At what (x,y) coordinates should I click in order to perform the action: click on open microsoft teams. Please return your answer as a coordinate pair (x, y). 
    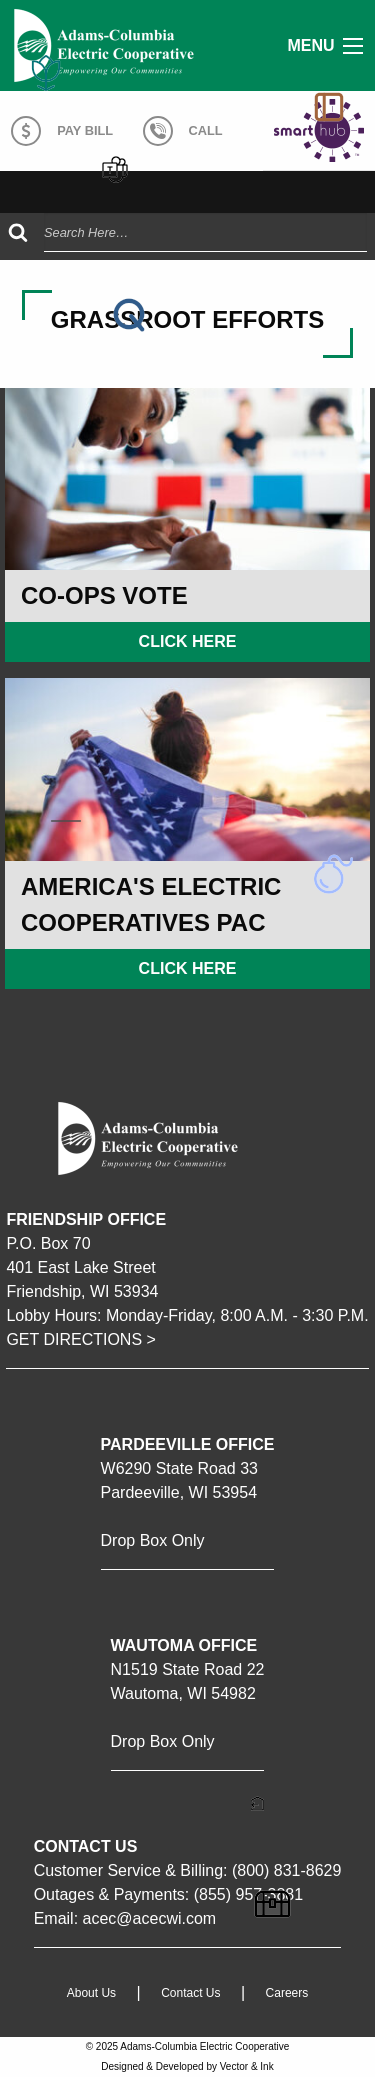
    Looking at the image, I should click on (115, 170).